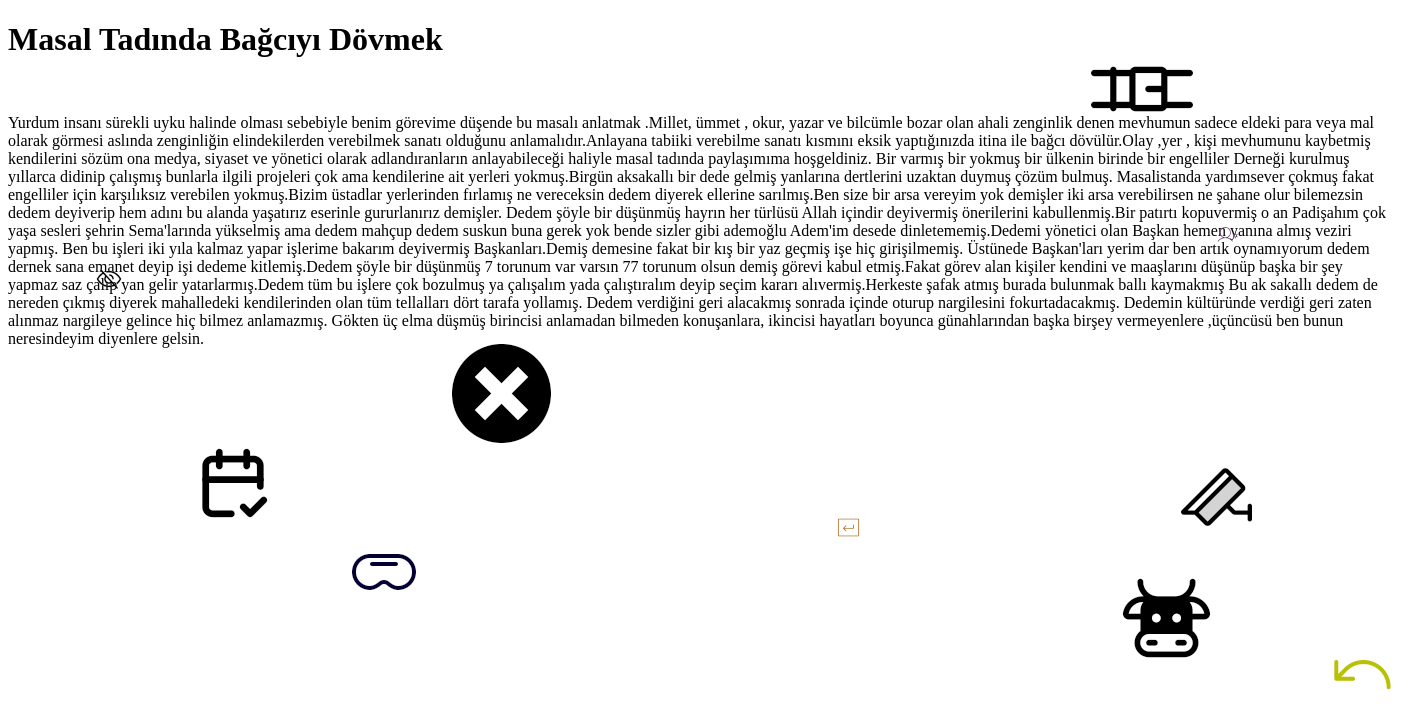 Image resolution: width=1404 pixels, height=720 pixels. I want to click on hide password or sensitive content, so click(109, 279).